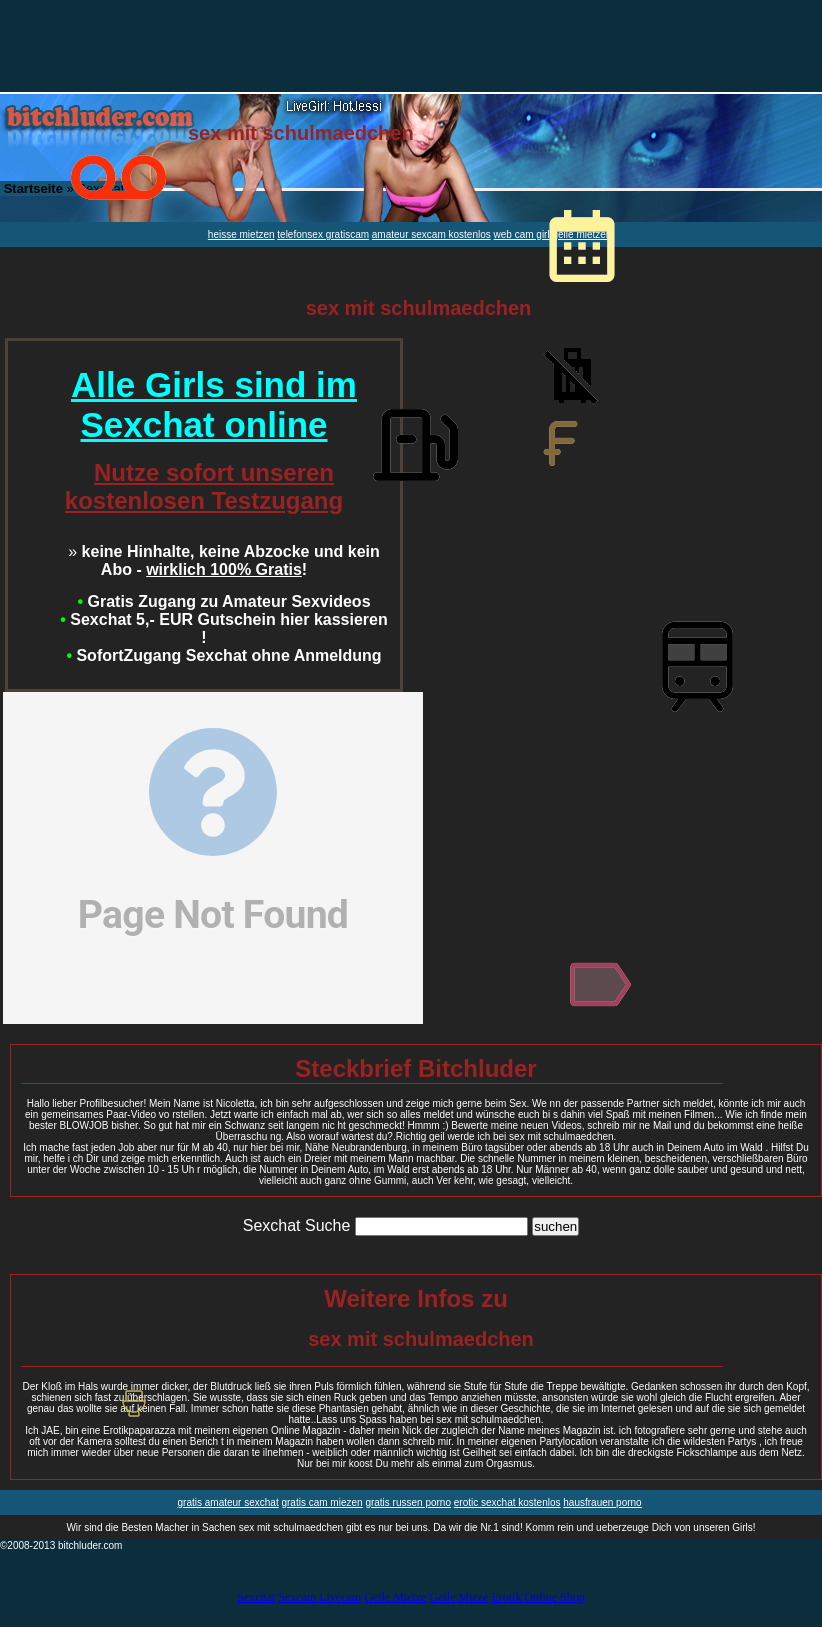 This screenshot has height=1627, width=822. Describe the element at coordinates (134, 1403) in the screenshot. I see `locate nearby restrooms` at that location.